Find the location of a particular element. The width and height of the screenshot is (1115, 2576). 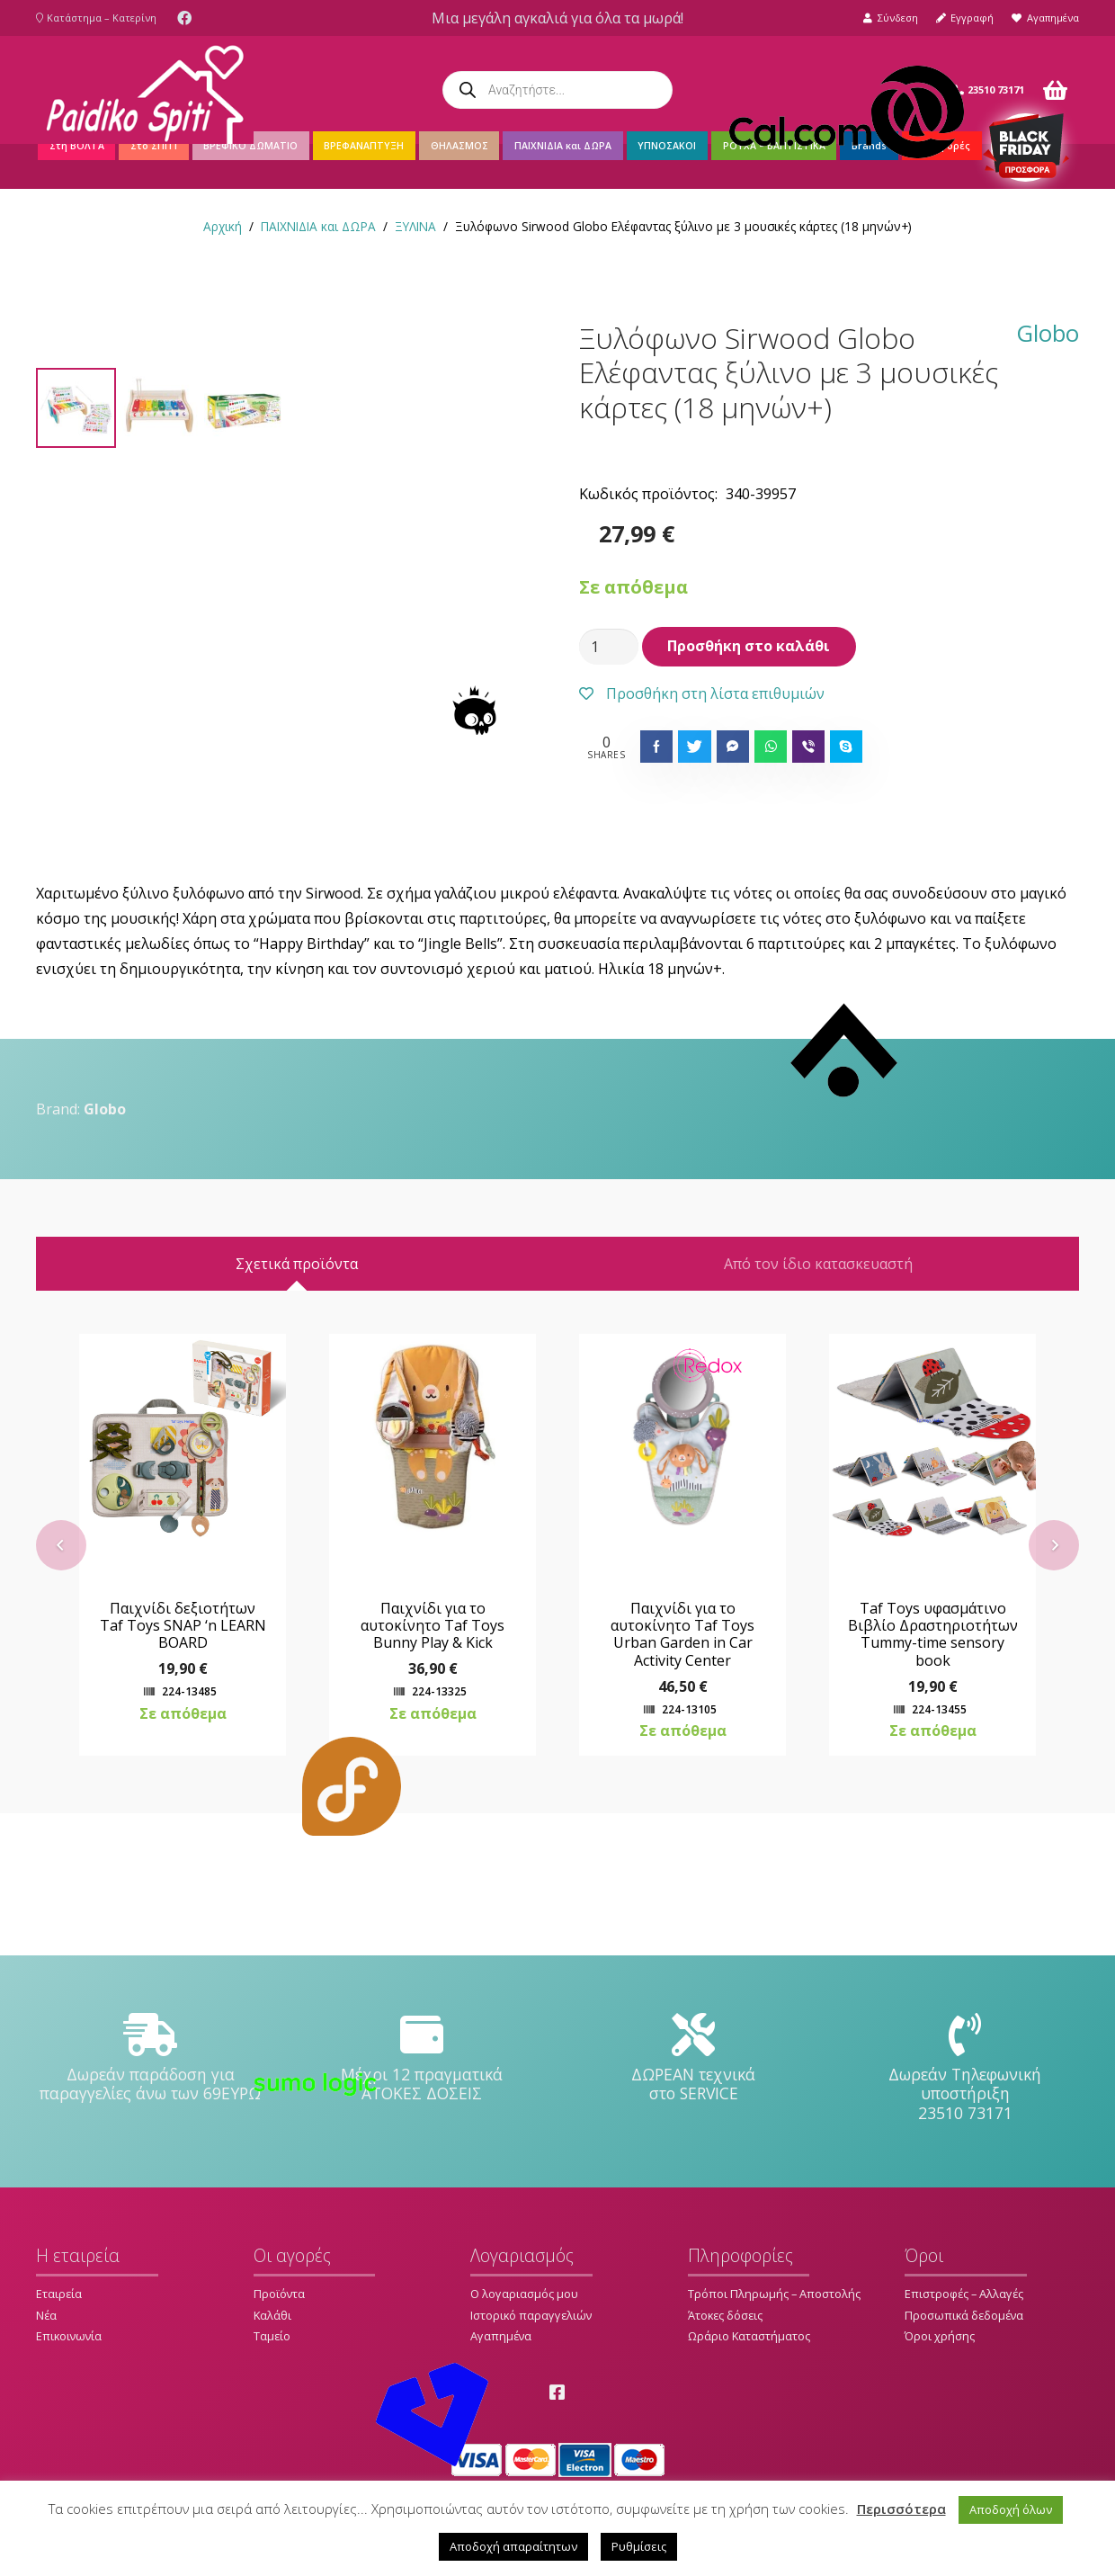

upptime status monitoring service logo is located at coordinates (843, 1050).